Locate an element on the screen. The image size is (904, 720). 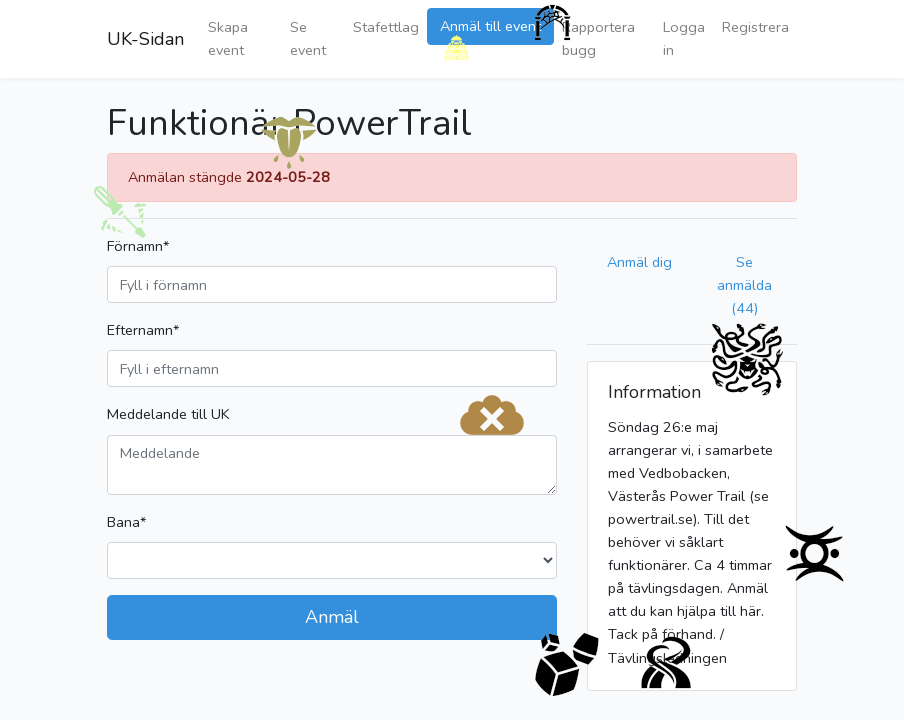
access tools or settings is located at coordinates (120, 212).